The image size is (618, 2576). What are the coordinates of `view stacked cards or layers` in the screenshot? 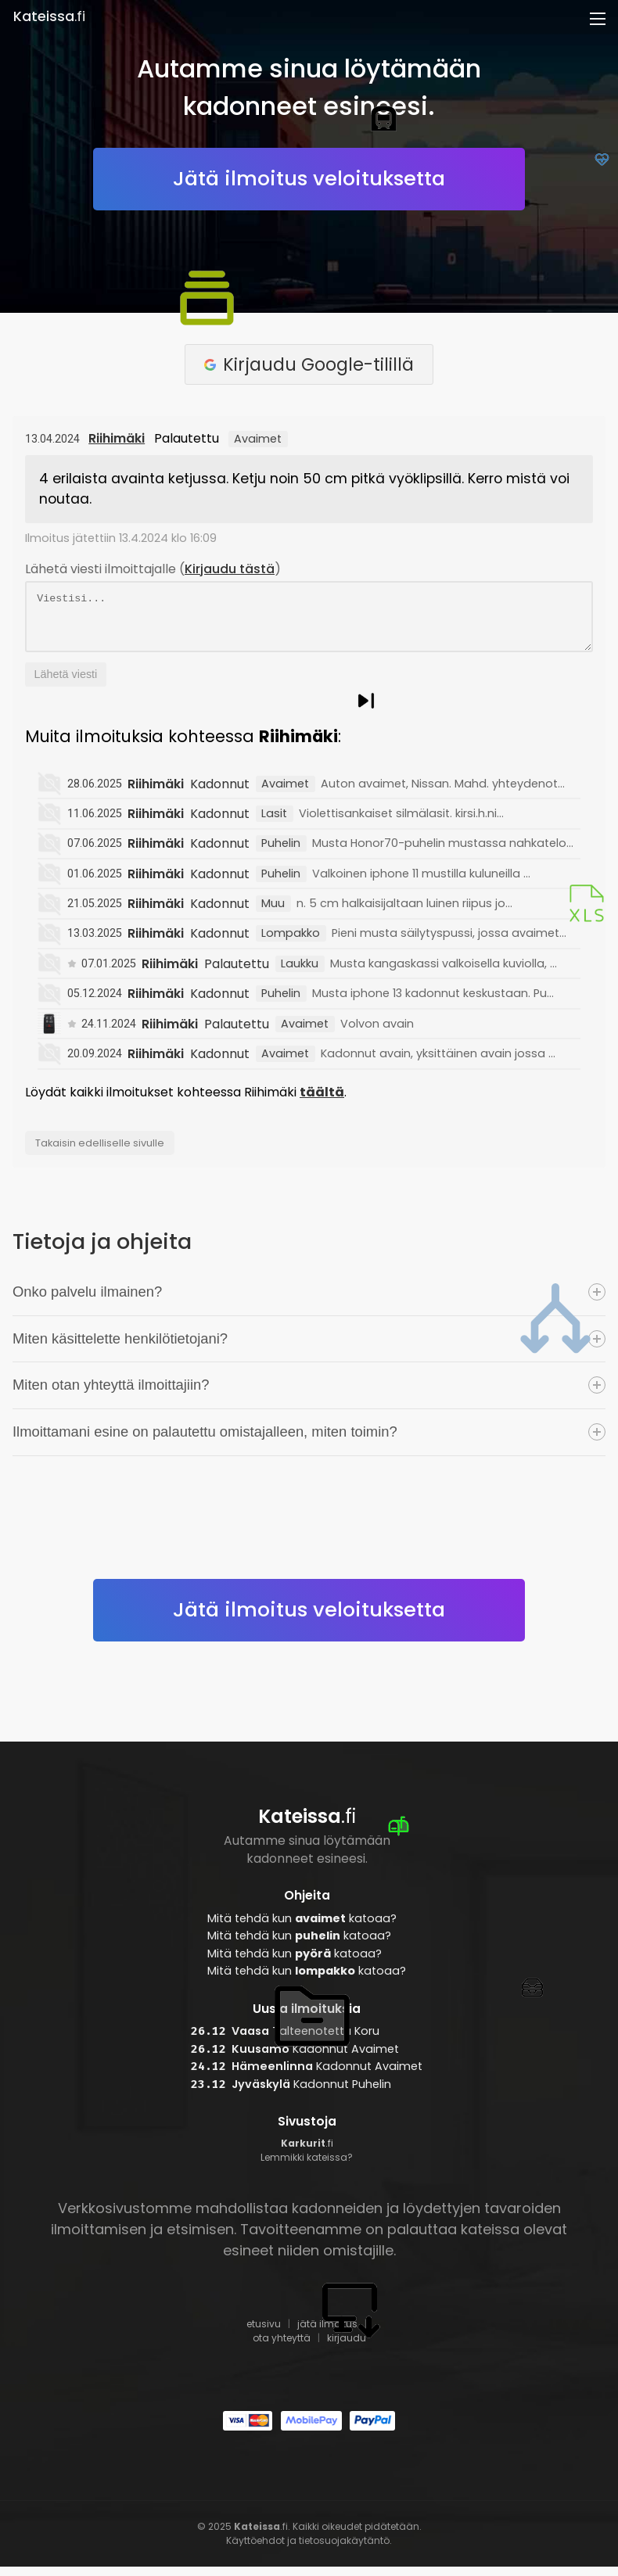 It's located at (207, 300).